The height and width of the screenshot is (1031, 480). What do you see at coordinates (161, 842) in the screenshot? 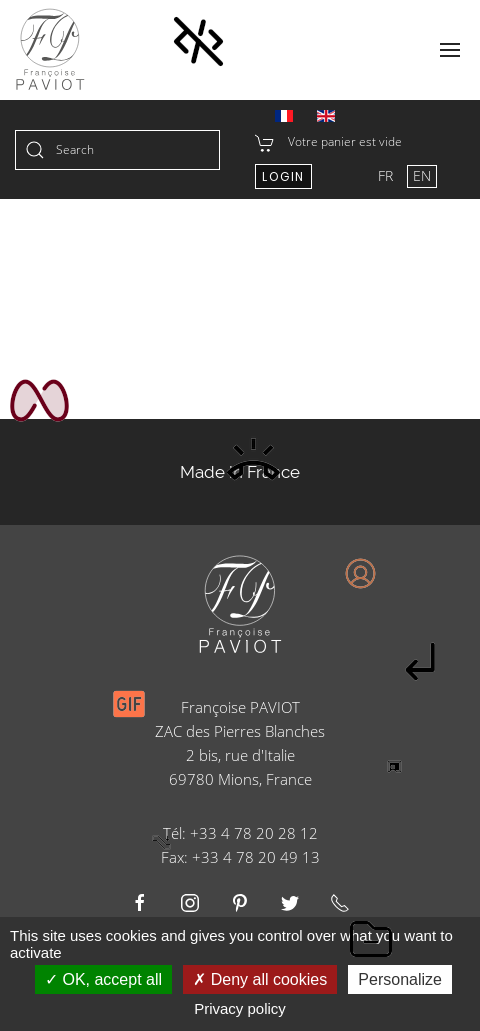
I see `indicates escalator going down` at bounding box center [161, 842].